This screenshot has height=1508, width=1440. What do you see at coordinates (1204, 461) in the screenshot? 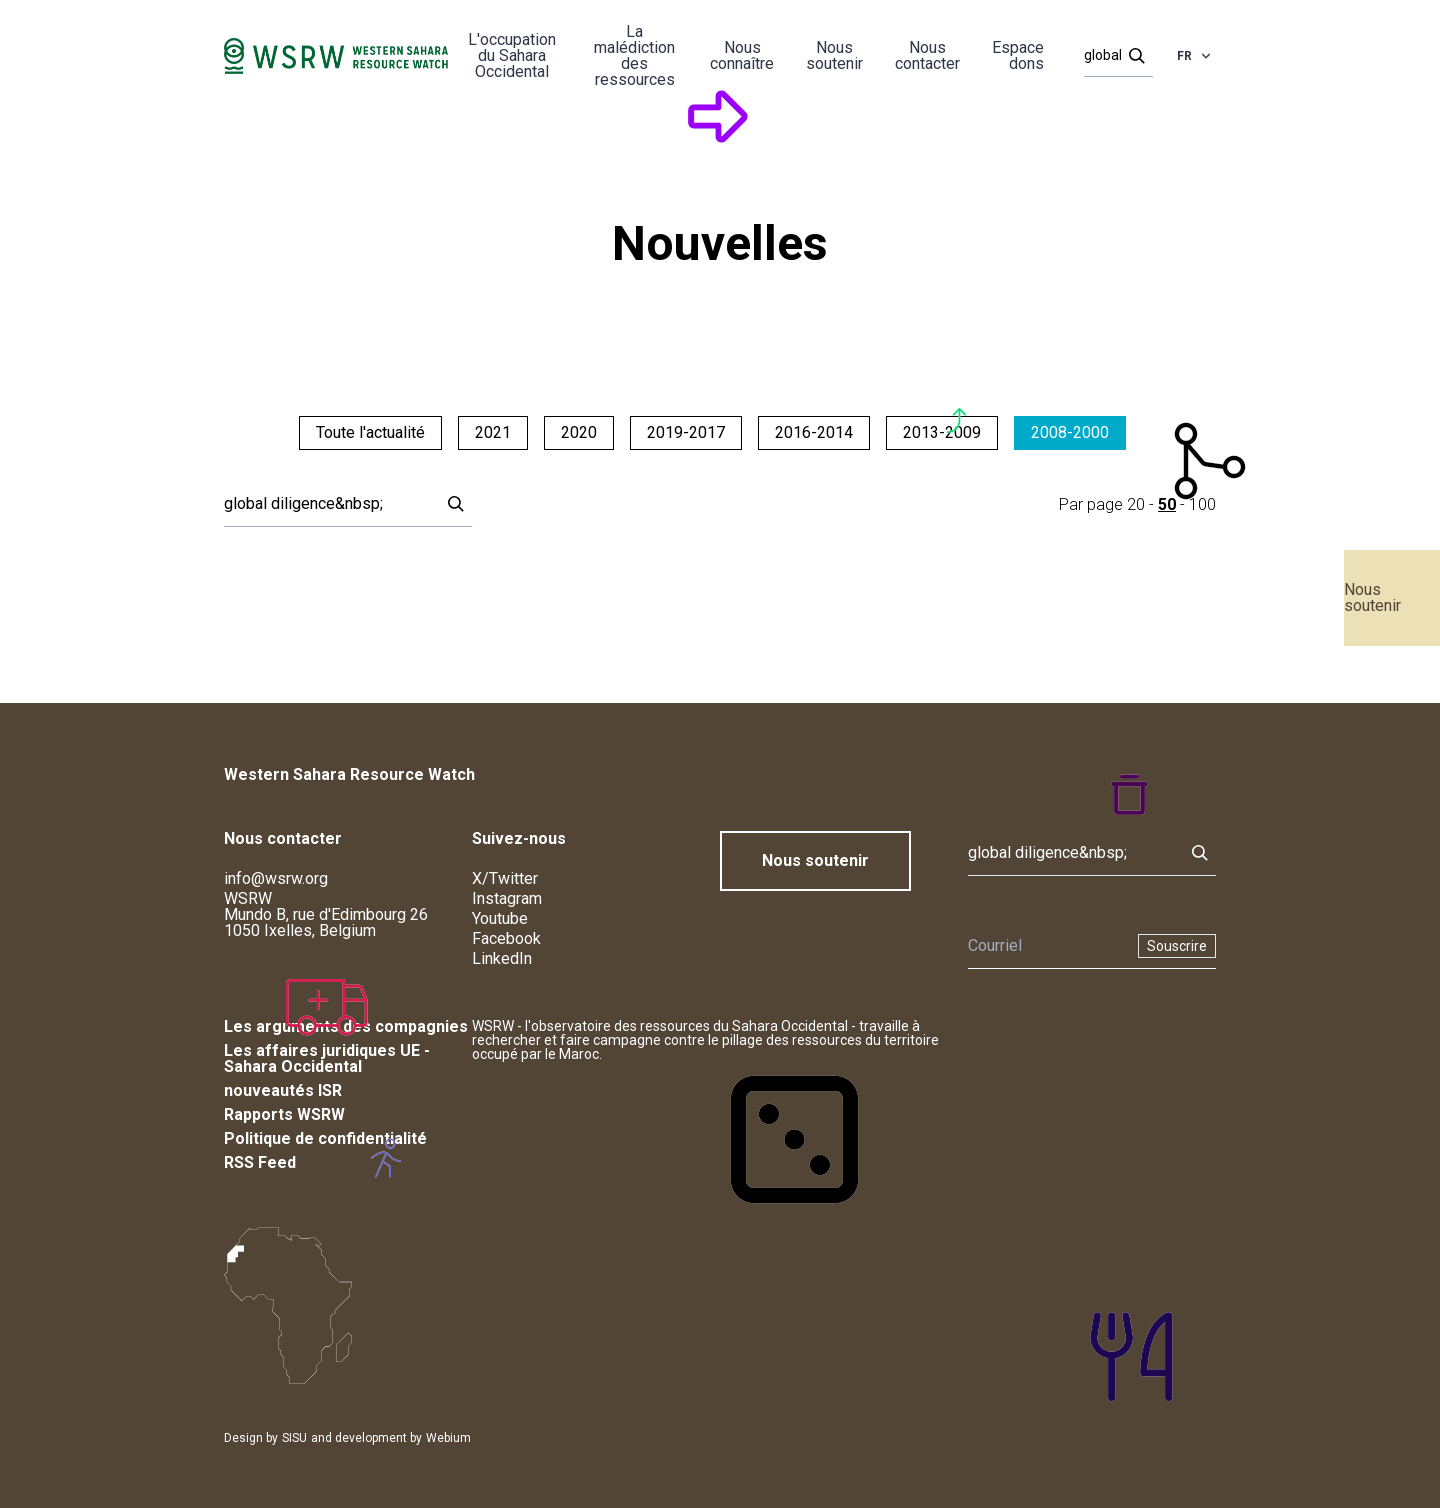
I see `merge branches in version control` at bounding box center [1204, 461].